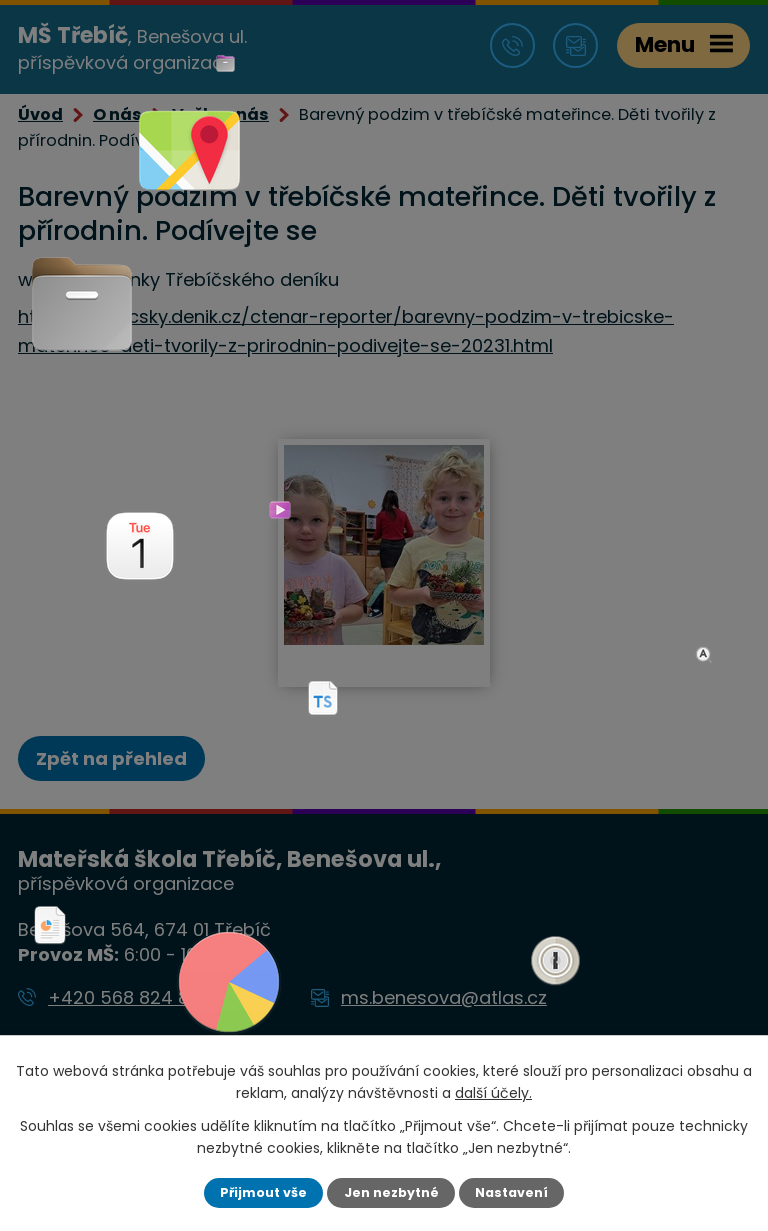 The width and height of the screenshot is (768, 1231). I want to click on open a presentation file, so click(50, 925).